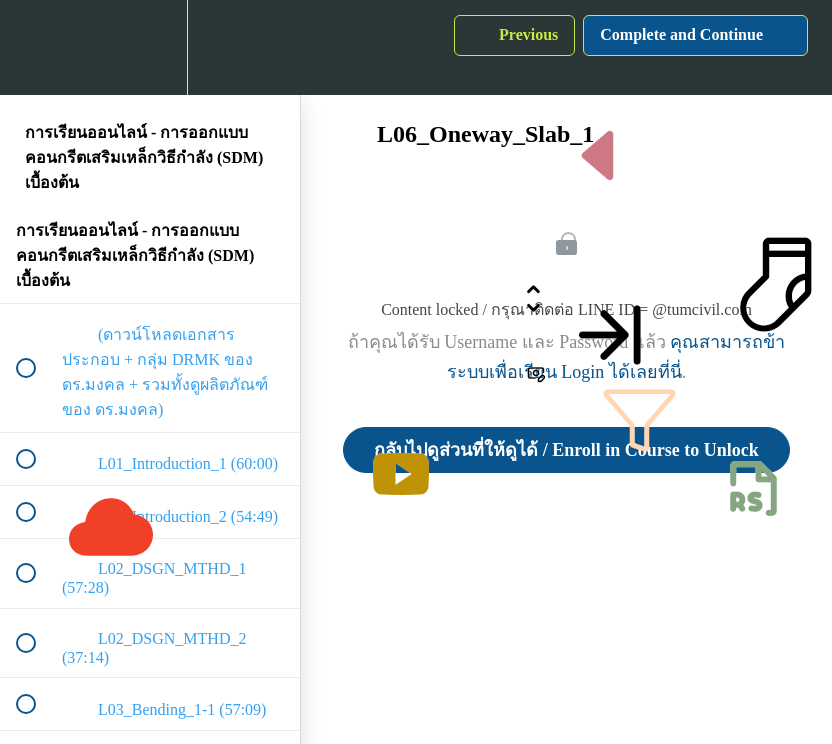 This screenshot has width=832, height=744. Describe the element at coordinates (401, 474) in the screenshot. I see `open YouTube app` at that location.